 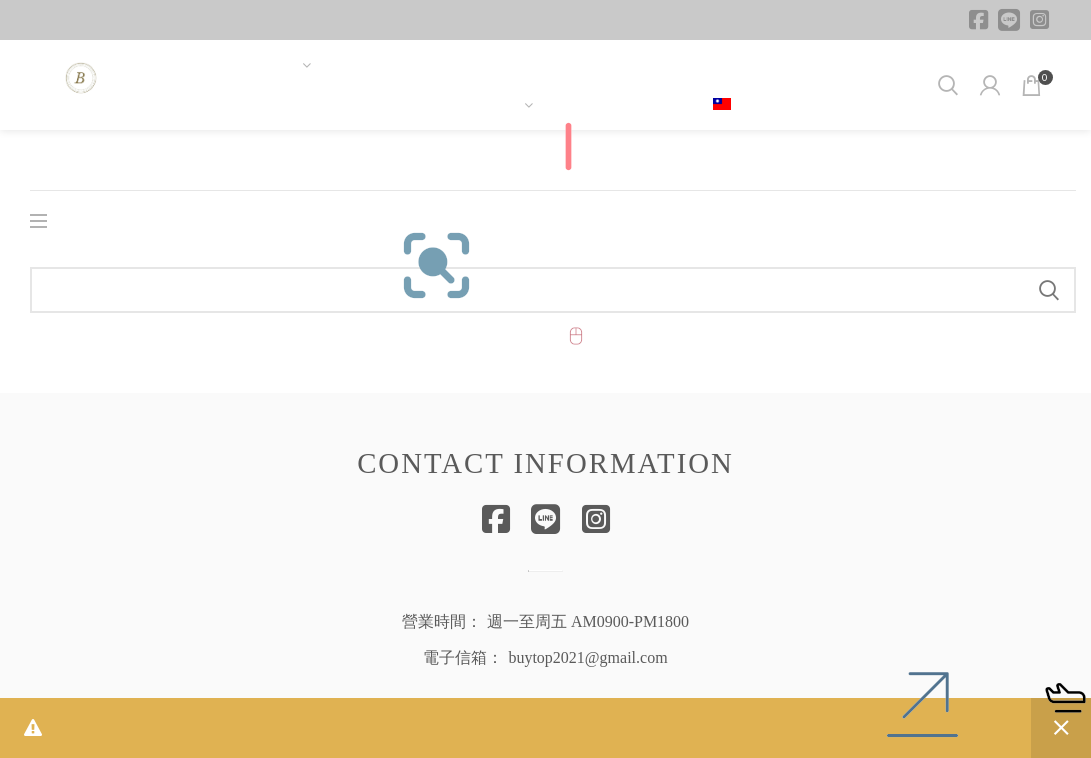 What do you see at coordinates (1065, 696) in the screenshot?
I see `flight status: in progress` at bounding box center [1065, 696].